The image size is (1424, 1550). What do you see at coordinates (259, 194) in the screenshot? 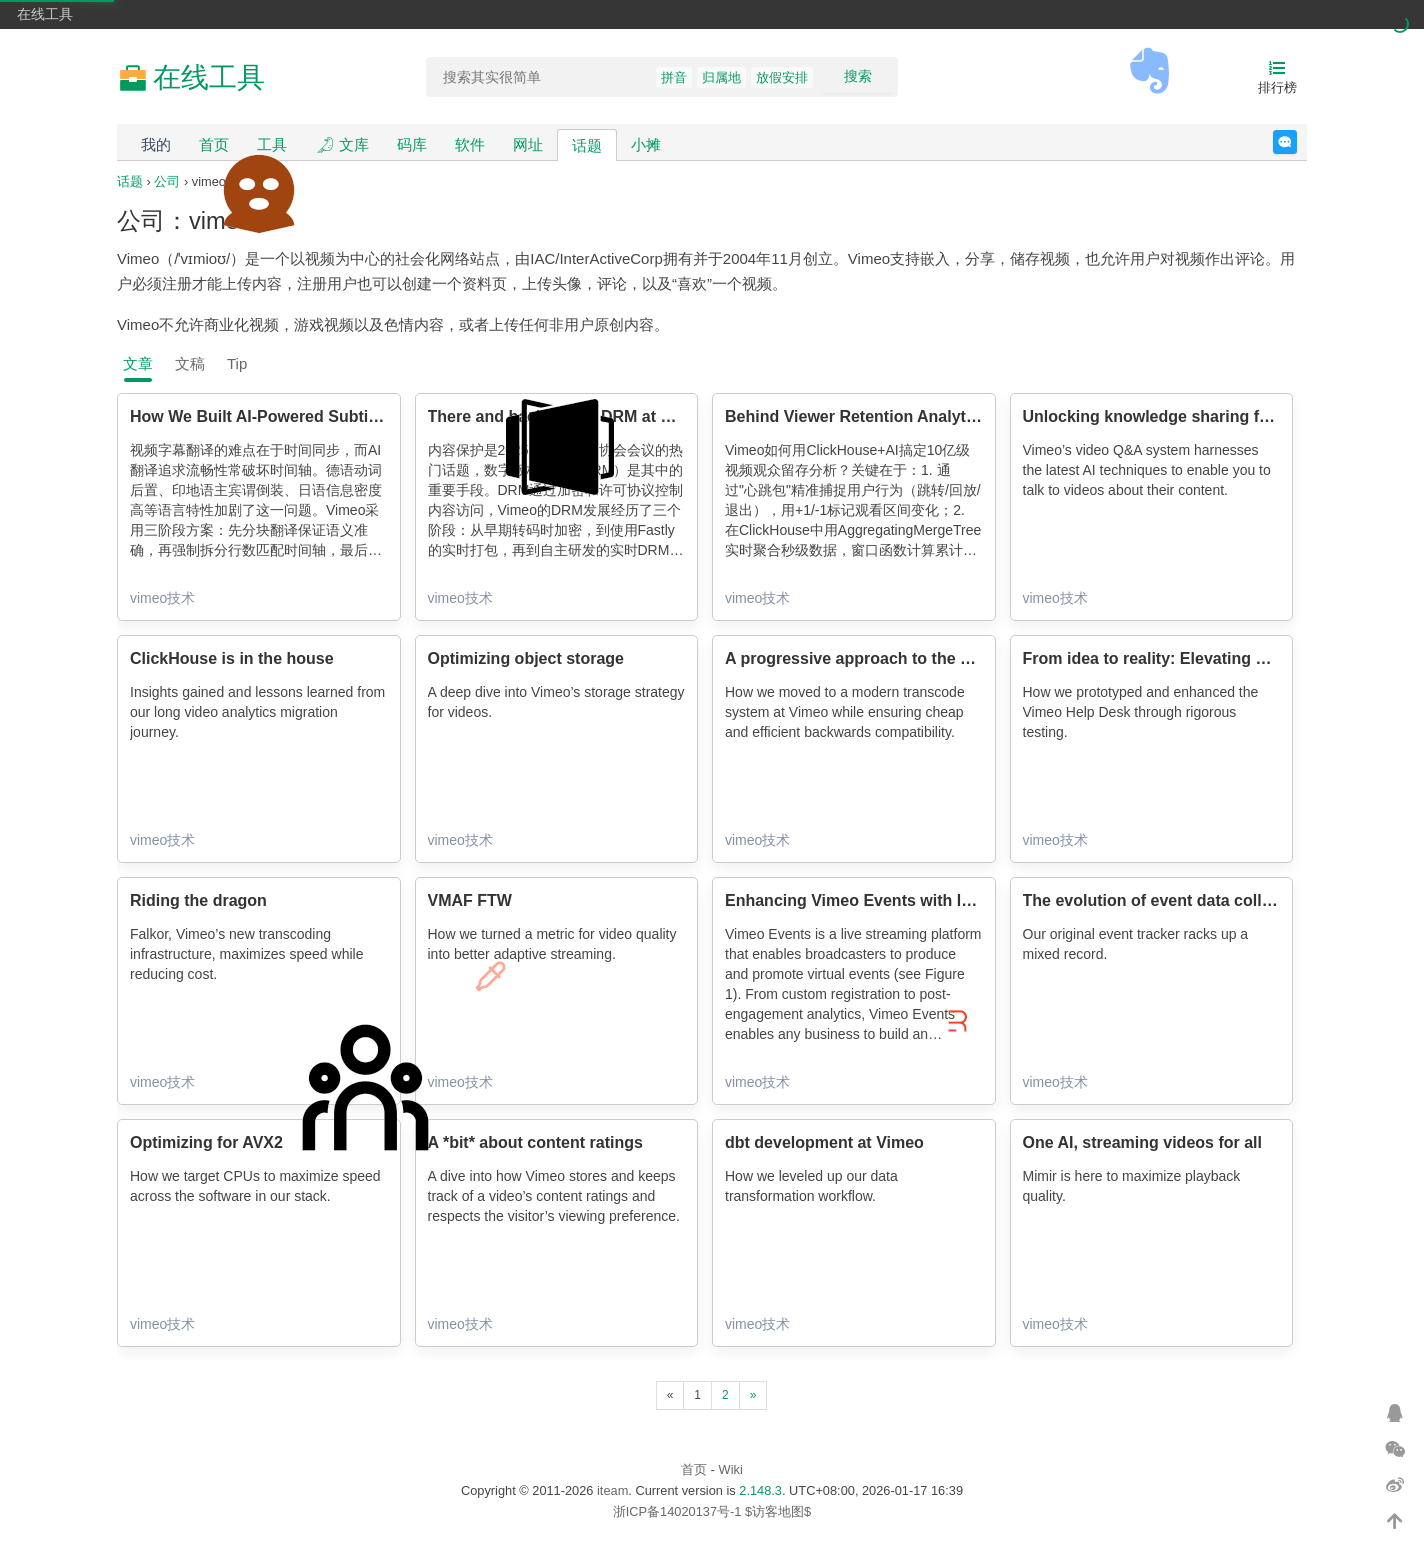
I see `indicates criminal or suspicious user profile` at bounding box center [259, 194].